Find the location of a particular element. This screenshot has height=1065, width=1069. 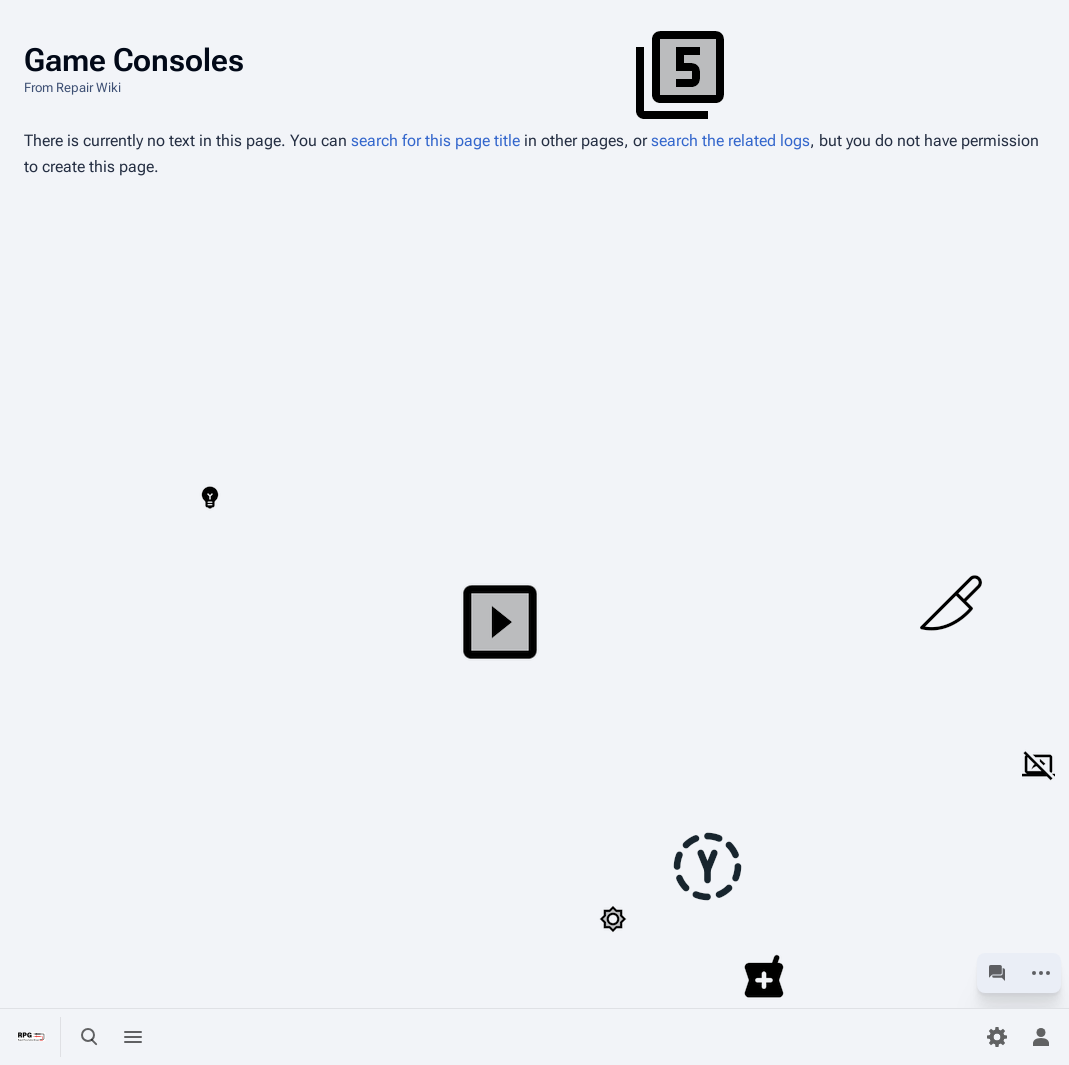

filter or view 5 items is located at coordinates (680, 75).